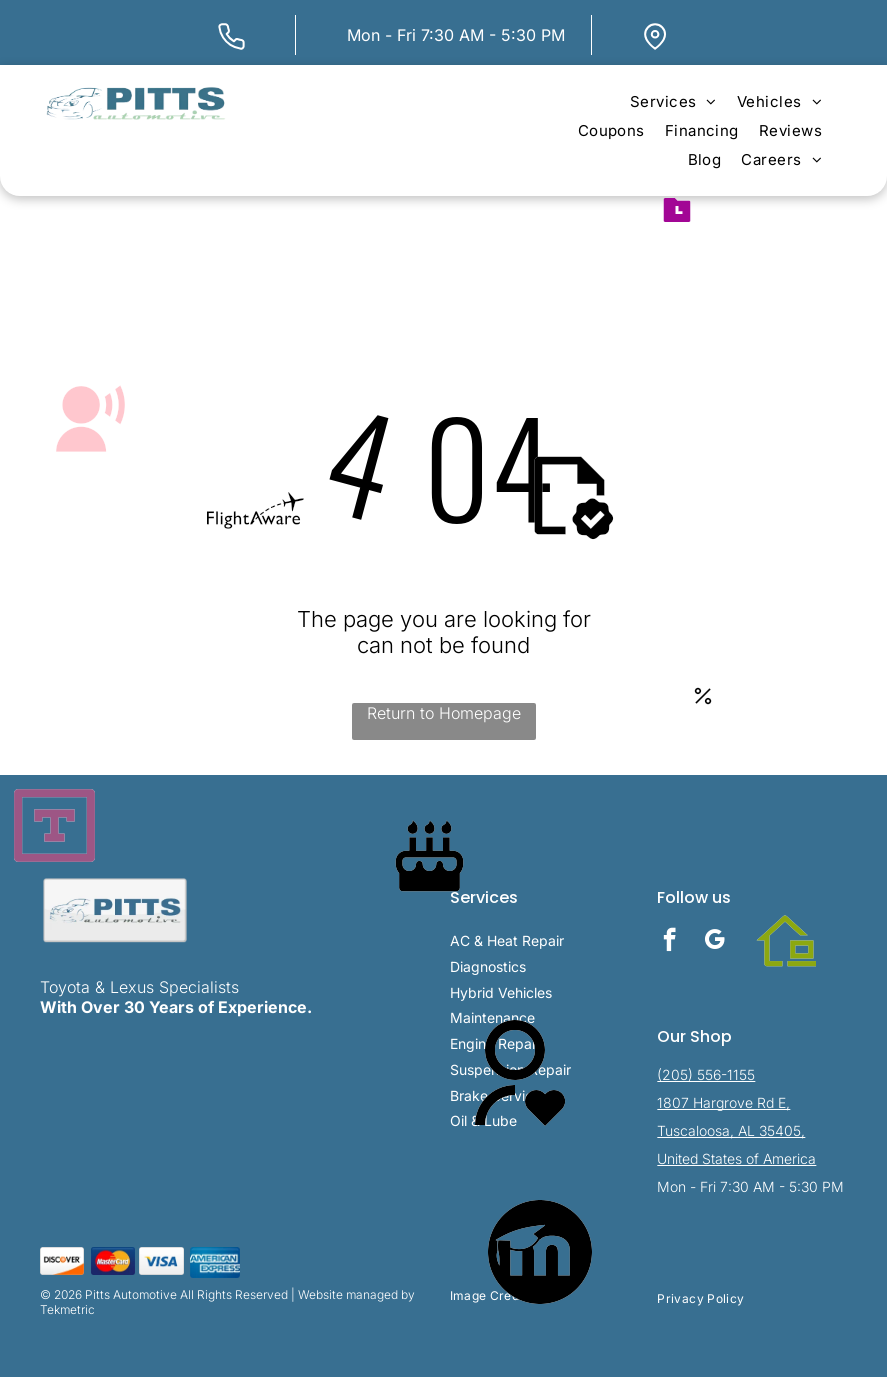 Image resolution: width=887 pixels, height=1377 pixels. I want to click on access voice or speech settings, so click(90, 420).